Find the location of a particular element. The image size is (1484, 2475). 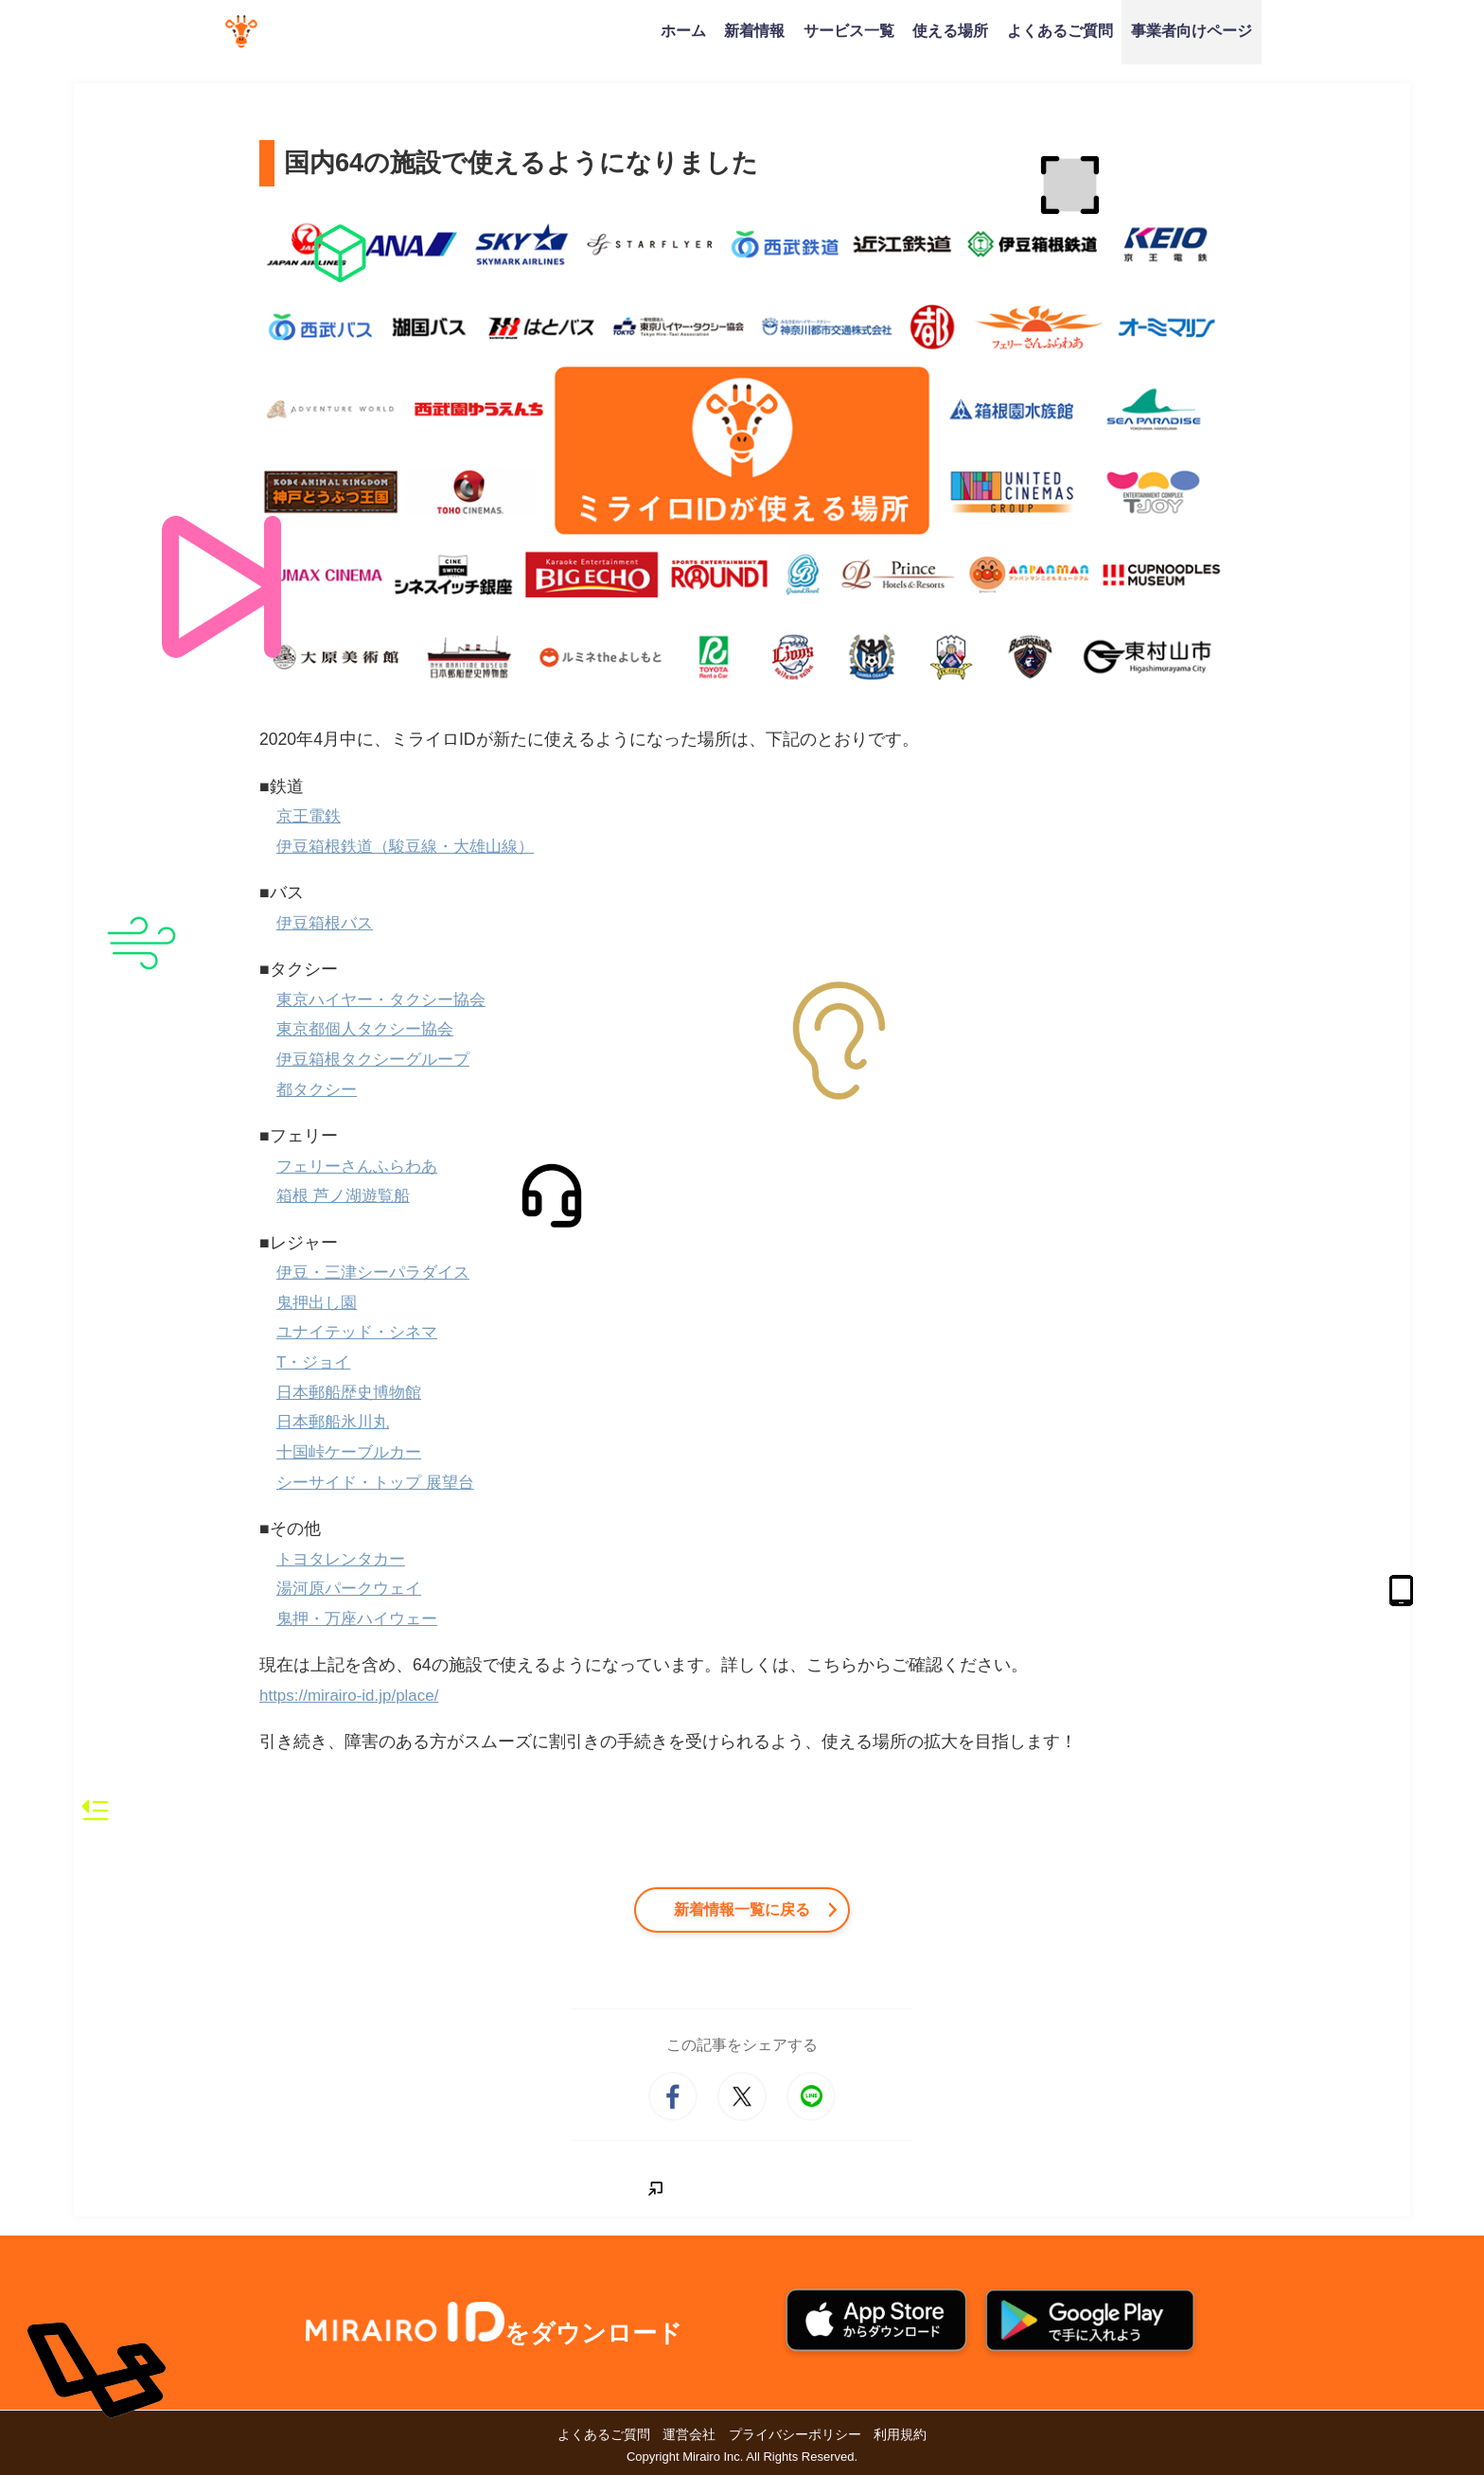

Laravel framework branding or integration is located at coordinates (97, 2370).